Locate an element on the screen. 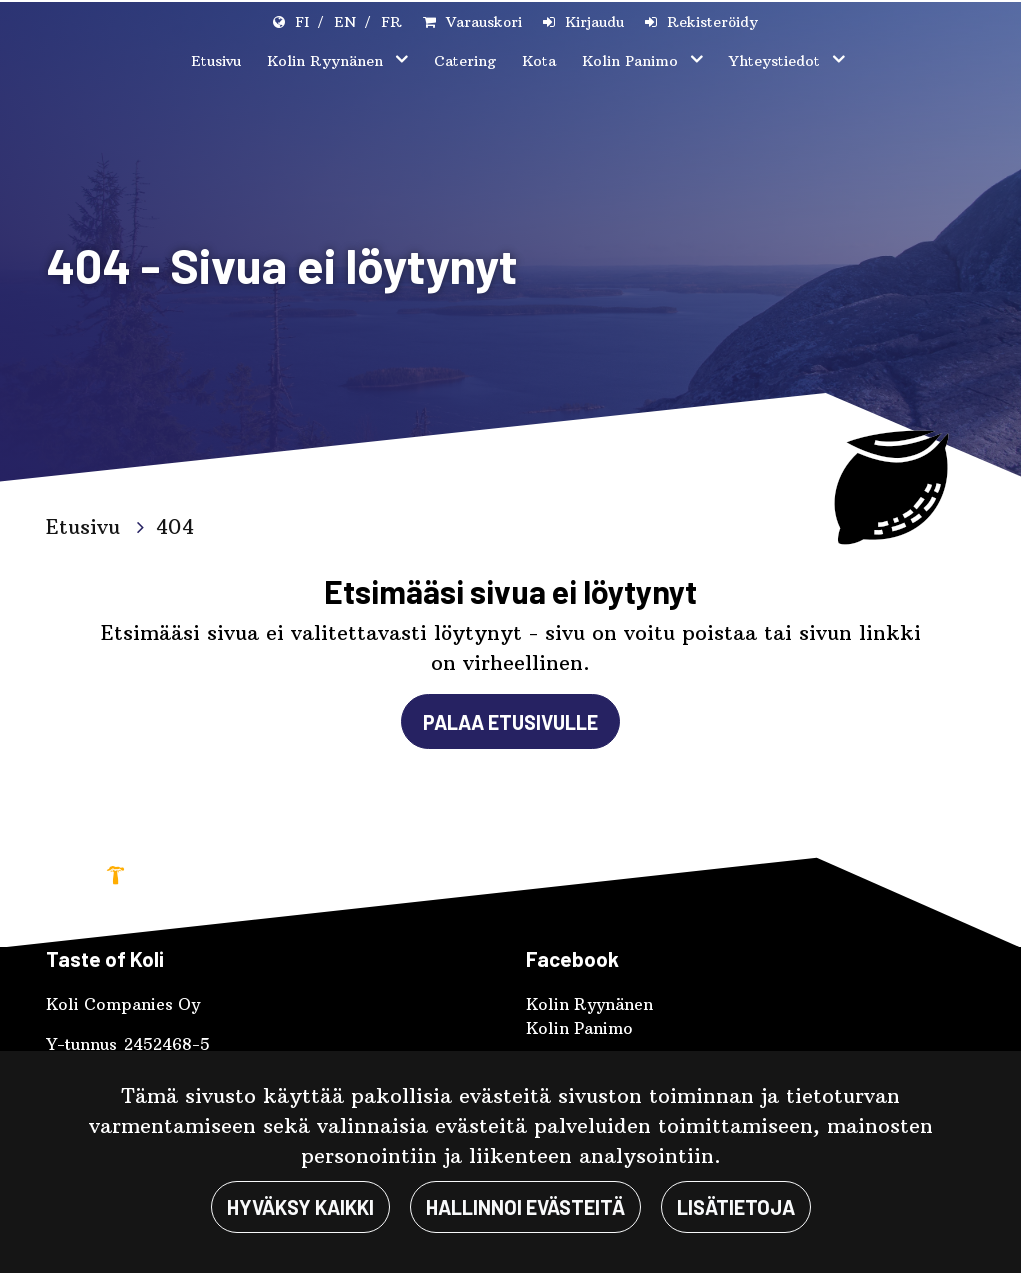 Image resolution: width=1021 pixels, height=1273 pixels. indicates a citrus or lemon-flavored item is located at coordinates (891, 487).